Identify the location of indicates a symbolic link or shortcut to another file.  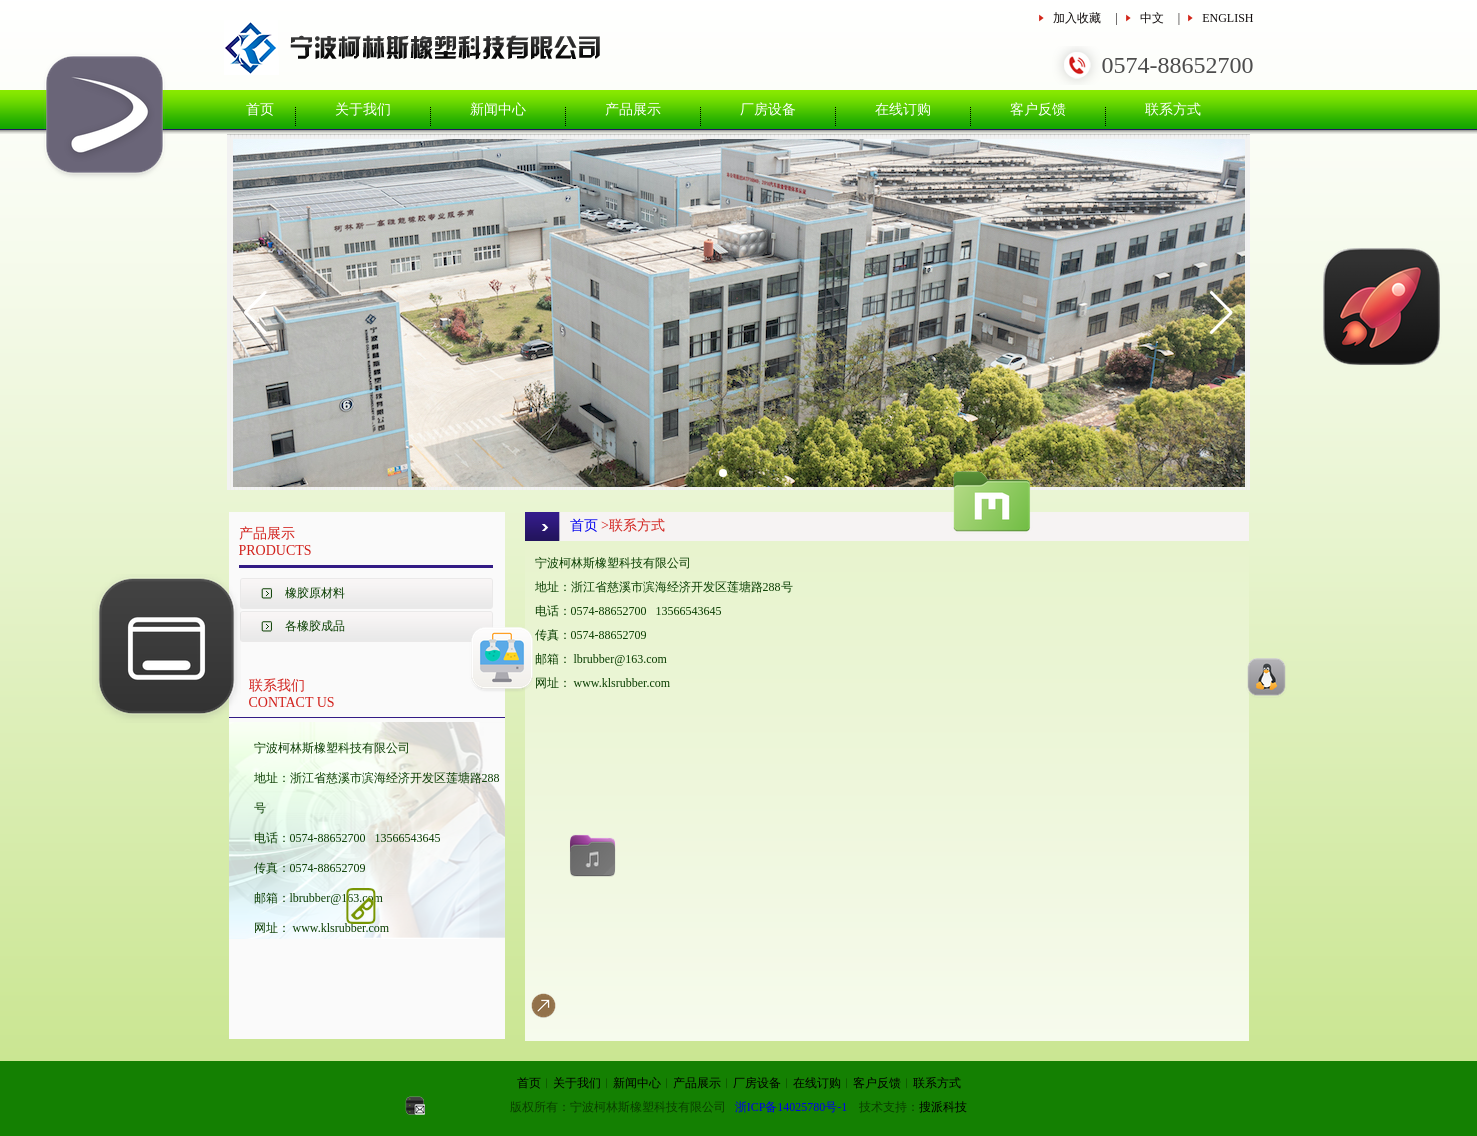
(543, 1005).